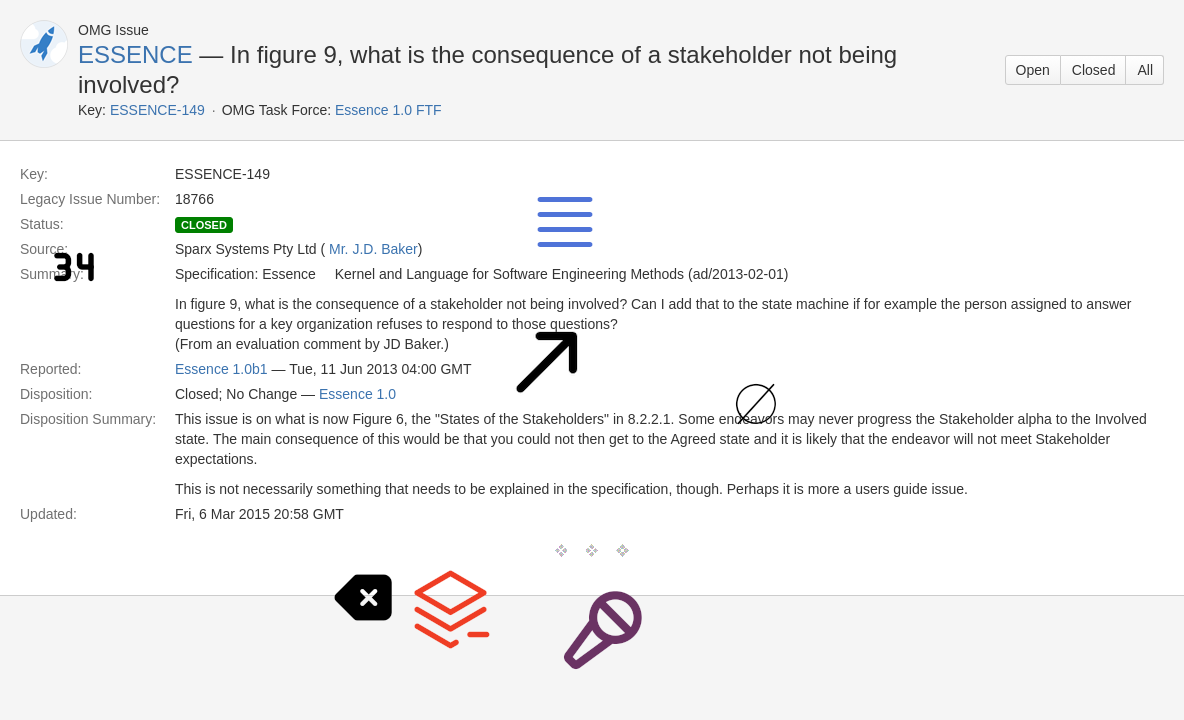  What do you see at coordinates (450, 609) in the screenshot?
I see `remove a layer from the stack` at bounding box center [450, 609].